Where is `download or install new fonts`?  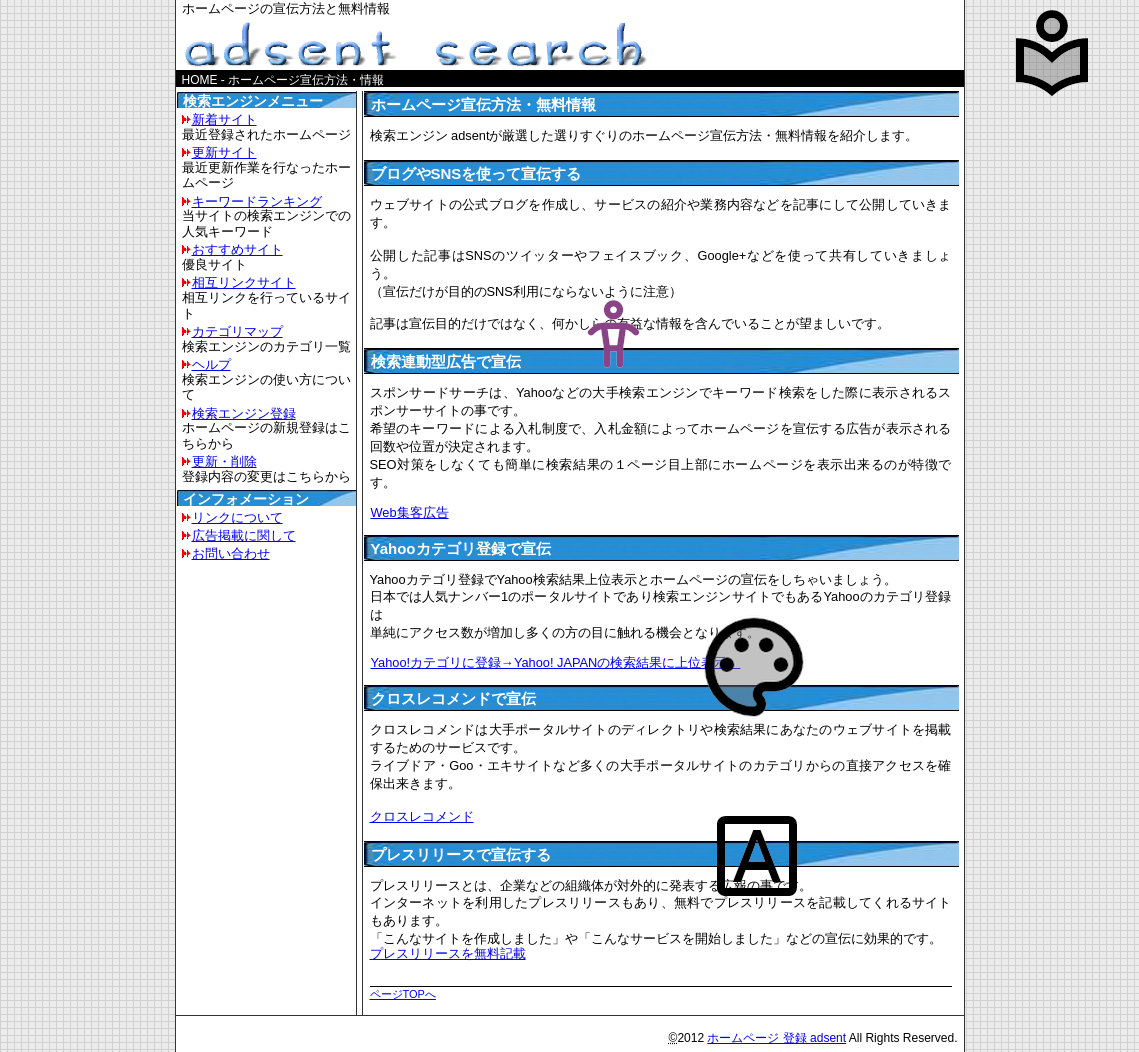
download or install new fonts is located at coordinates (757, 856).